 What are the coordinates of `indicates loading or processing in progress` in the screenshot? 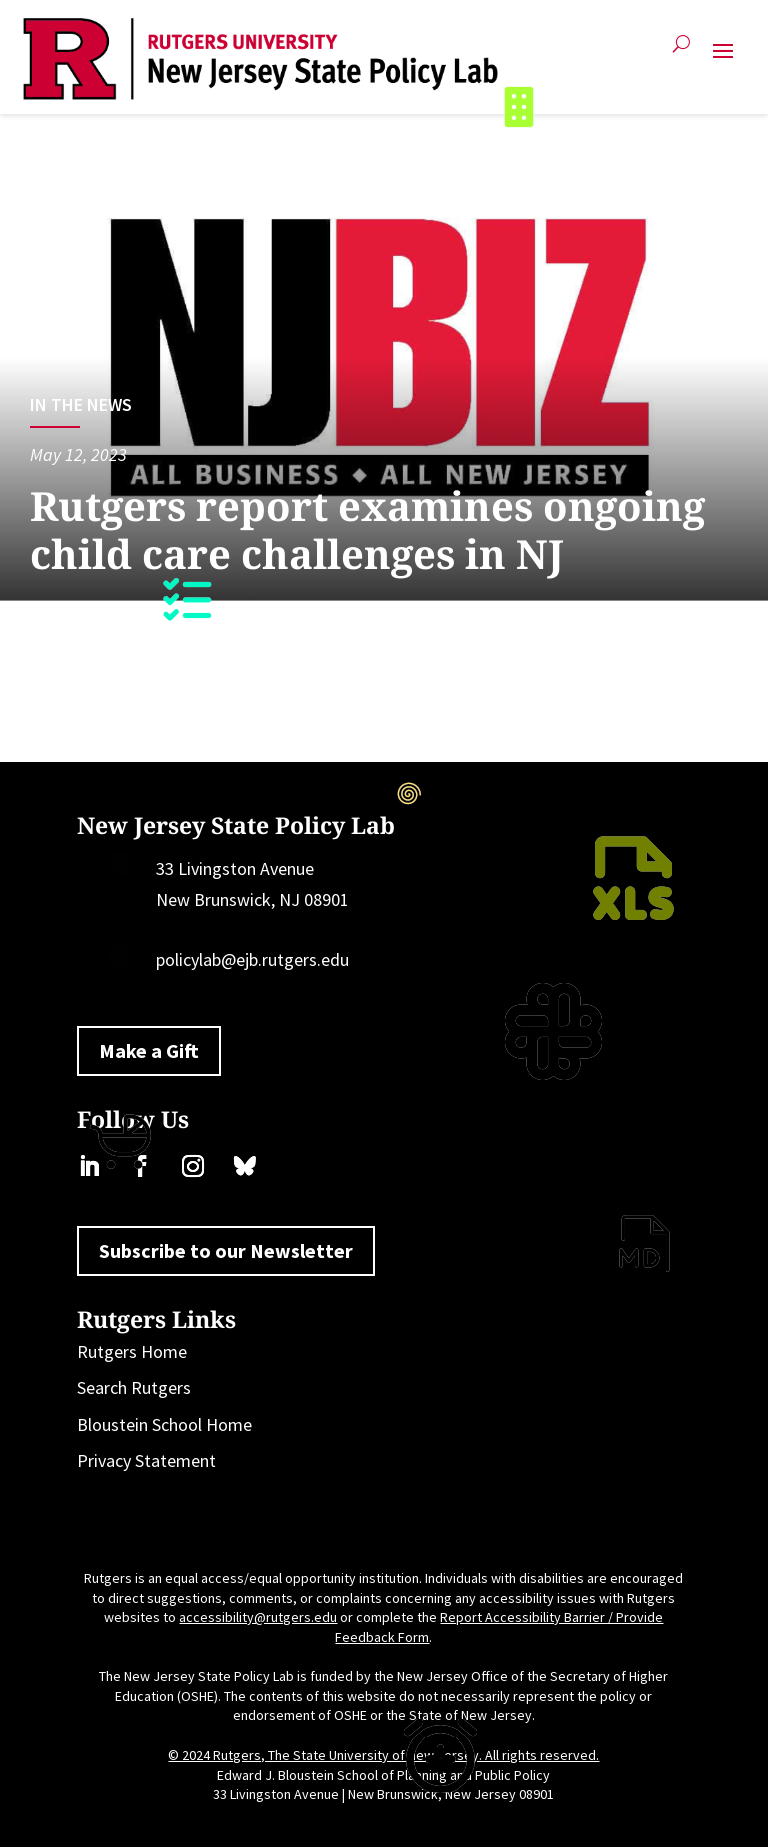 It's located at (408, 793).